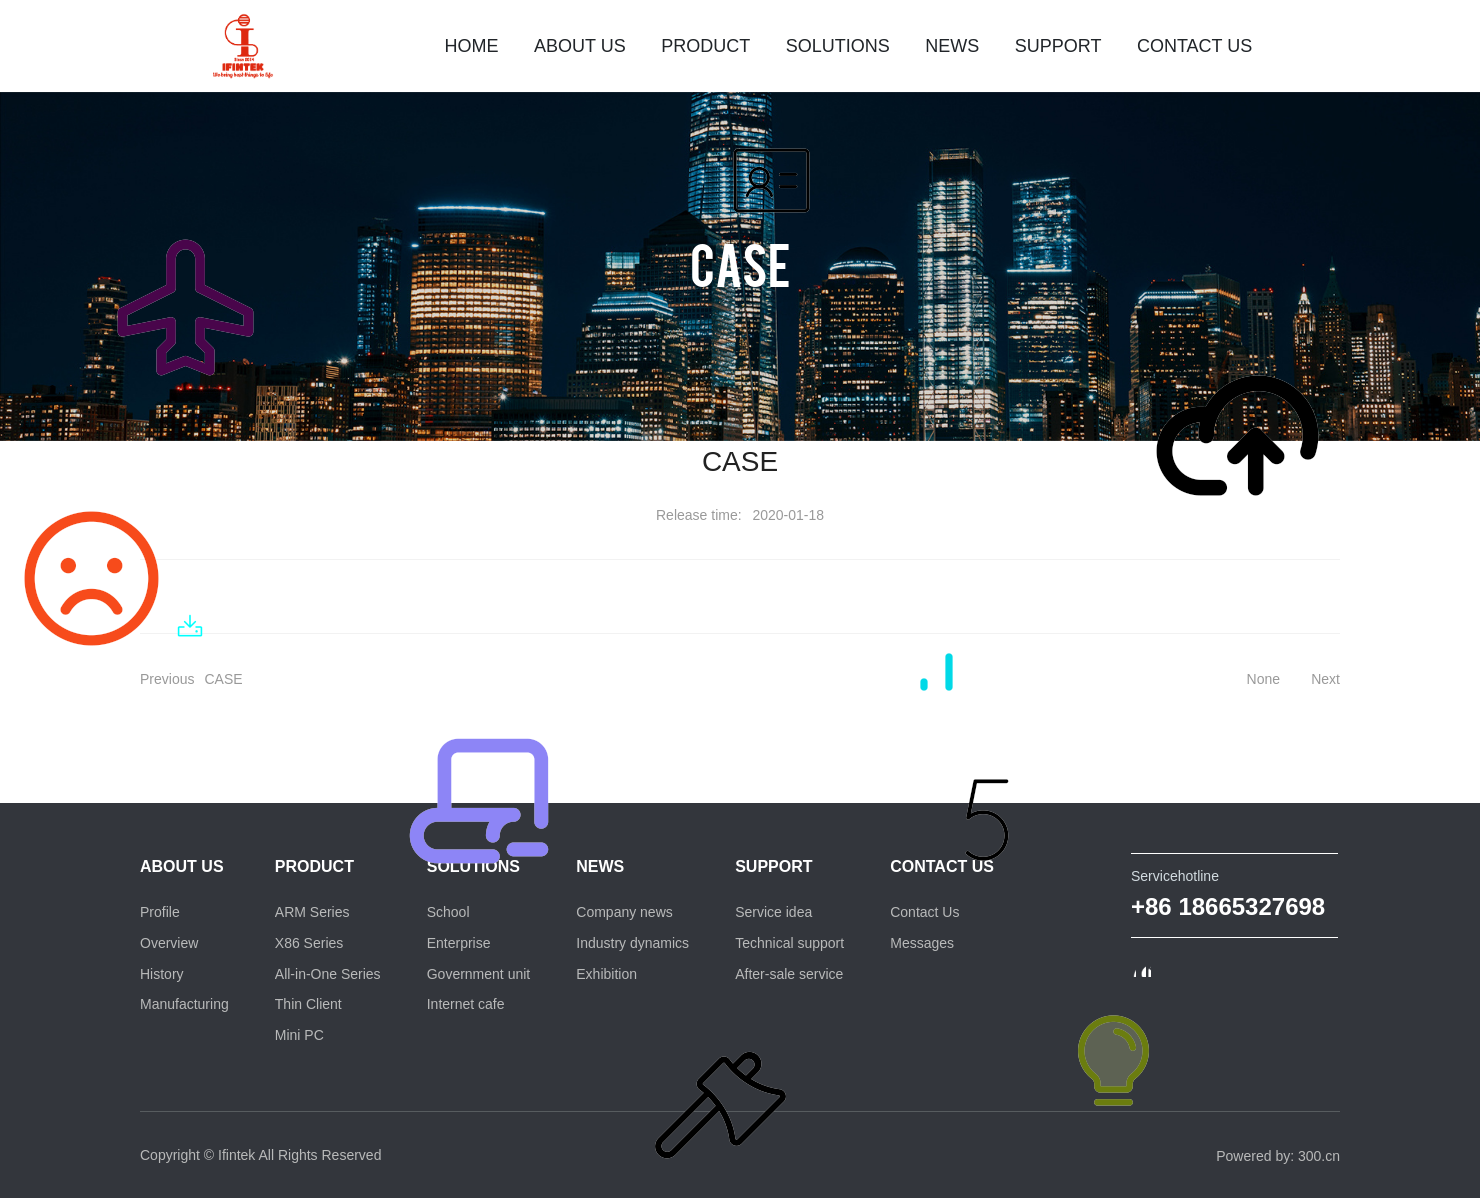 The width and height of the screenshot is (1480, 1198). What do you see at coordinates (190, 627) in the screenshot?
I see `download a file to your device` at bounding box center [190, 627].